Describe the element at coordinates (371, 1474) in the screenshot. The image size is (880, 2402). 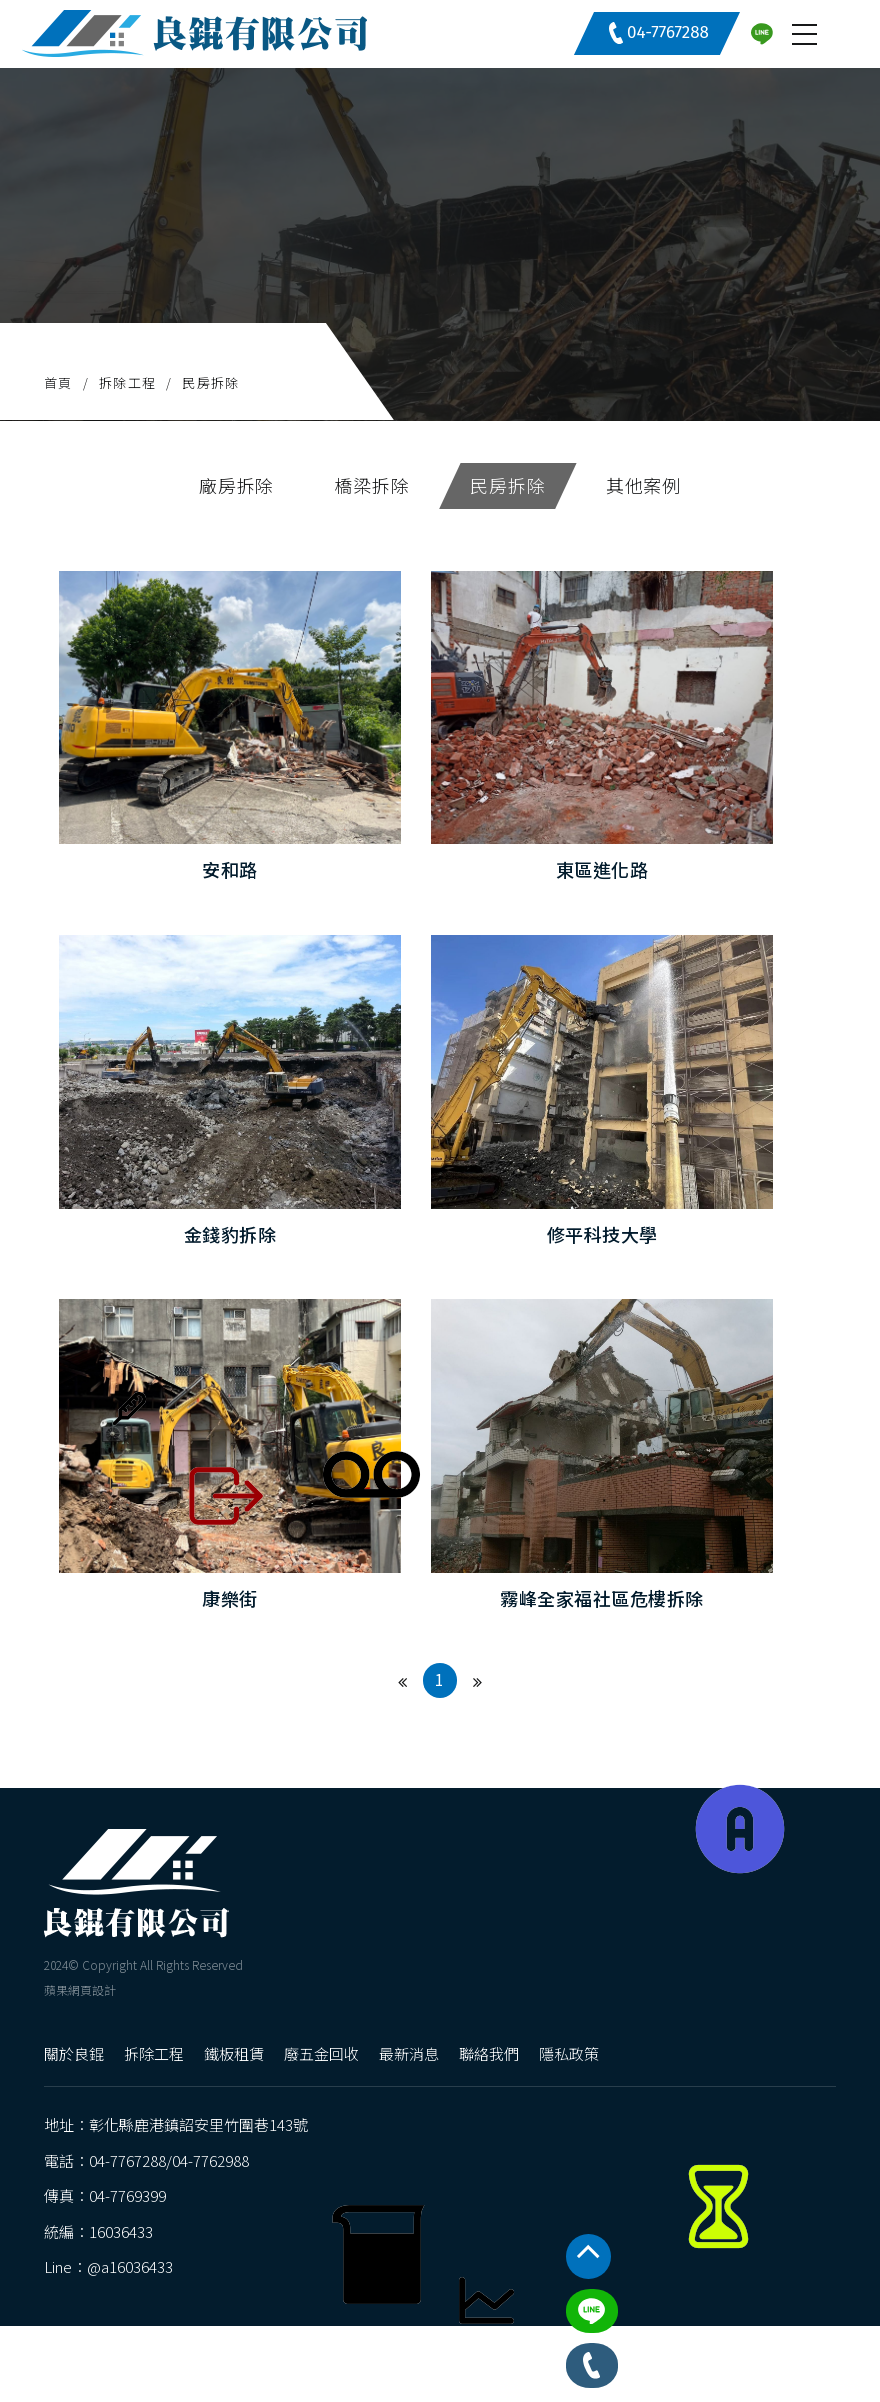
I see `access voicemail messages` at that location.